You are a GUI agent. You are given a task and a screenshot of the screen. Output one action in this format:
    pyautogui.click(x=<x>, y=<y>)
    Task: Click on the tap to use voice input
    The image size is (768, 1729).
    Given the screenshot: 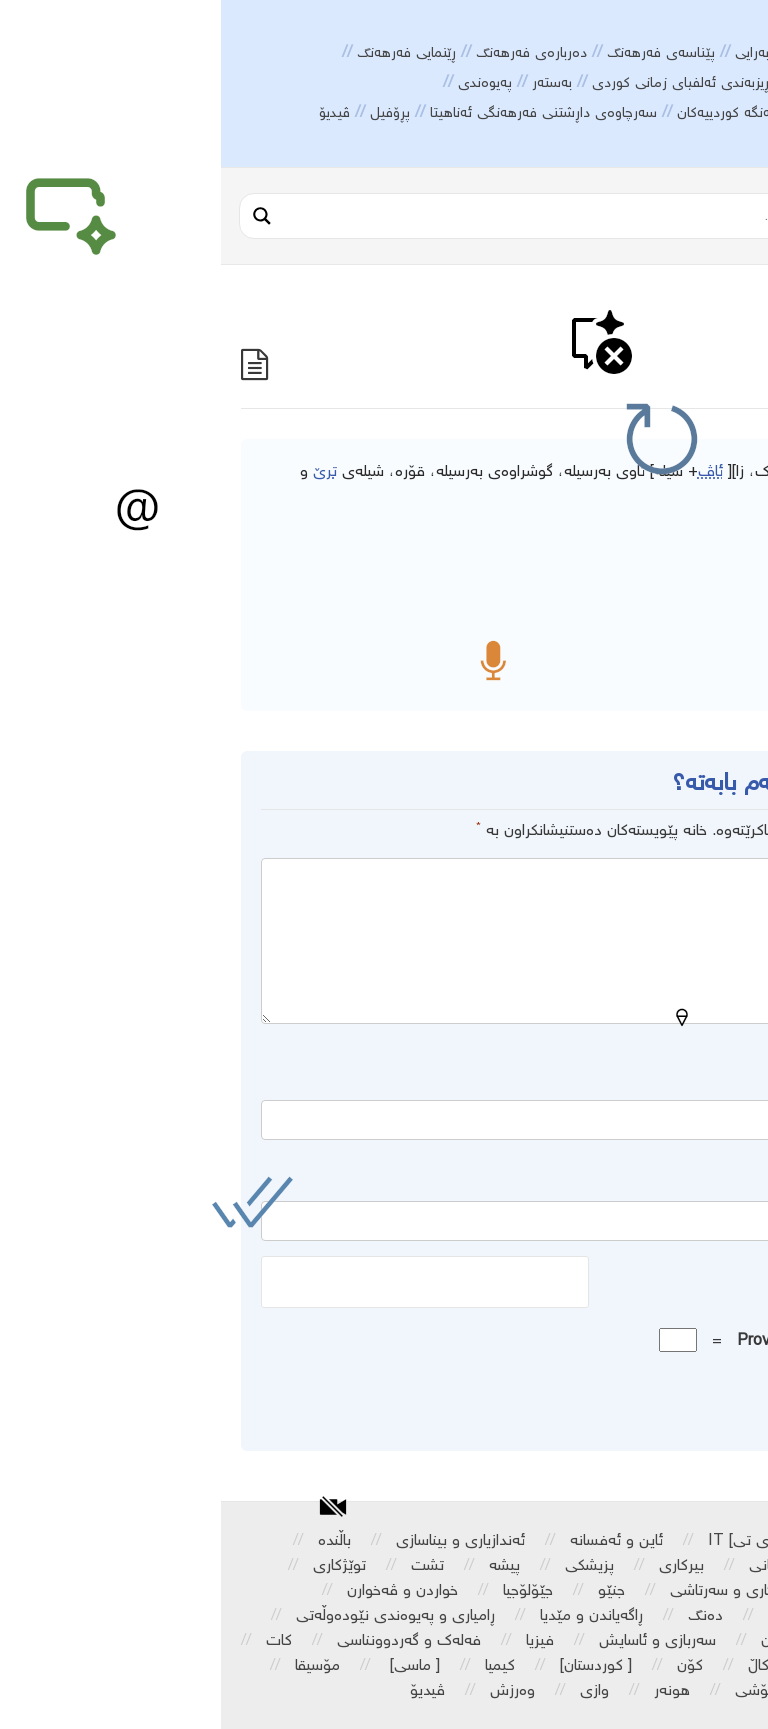 What is the action you would take?
    pyautogui.click(x=493, y=660)
    